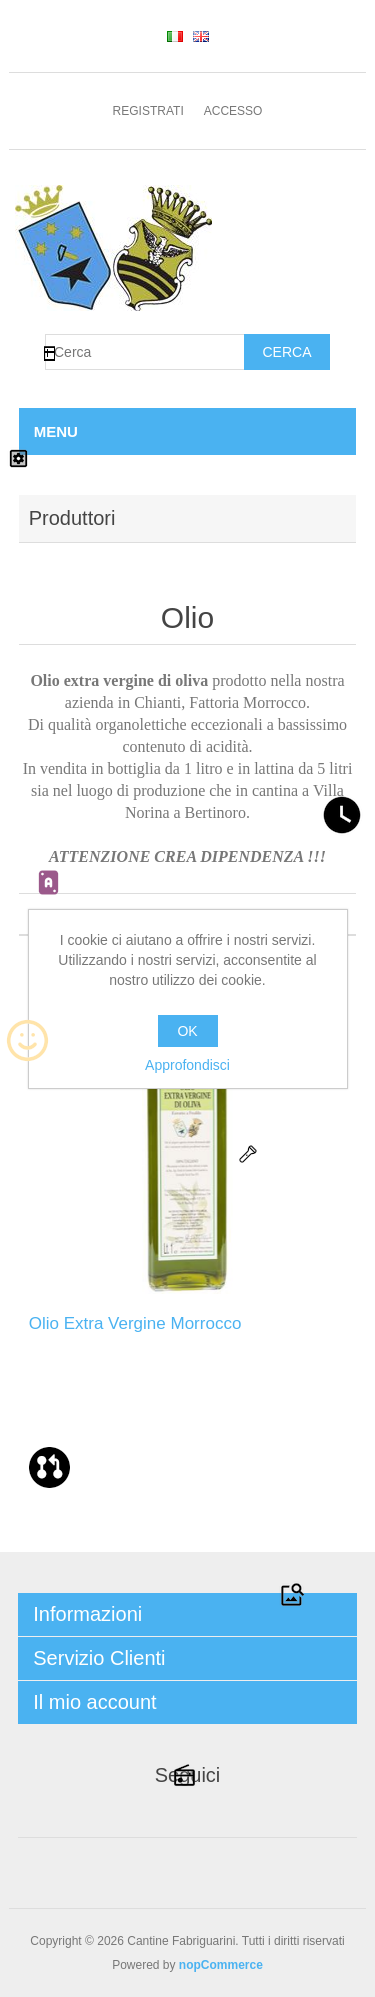  I want to click on access kitchen or food-related settings, so click(49, 353).